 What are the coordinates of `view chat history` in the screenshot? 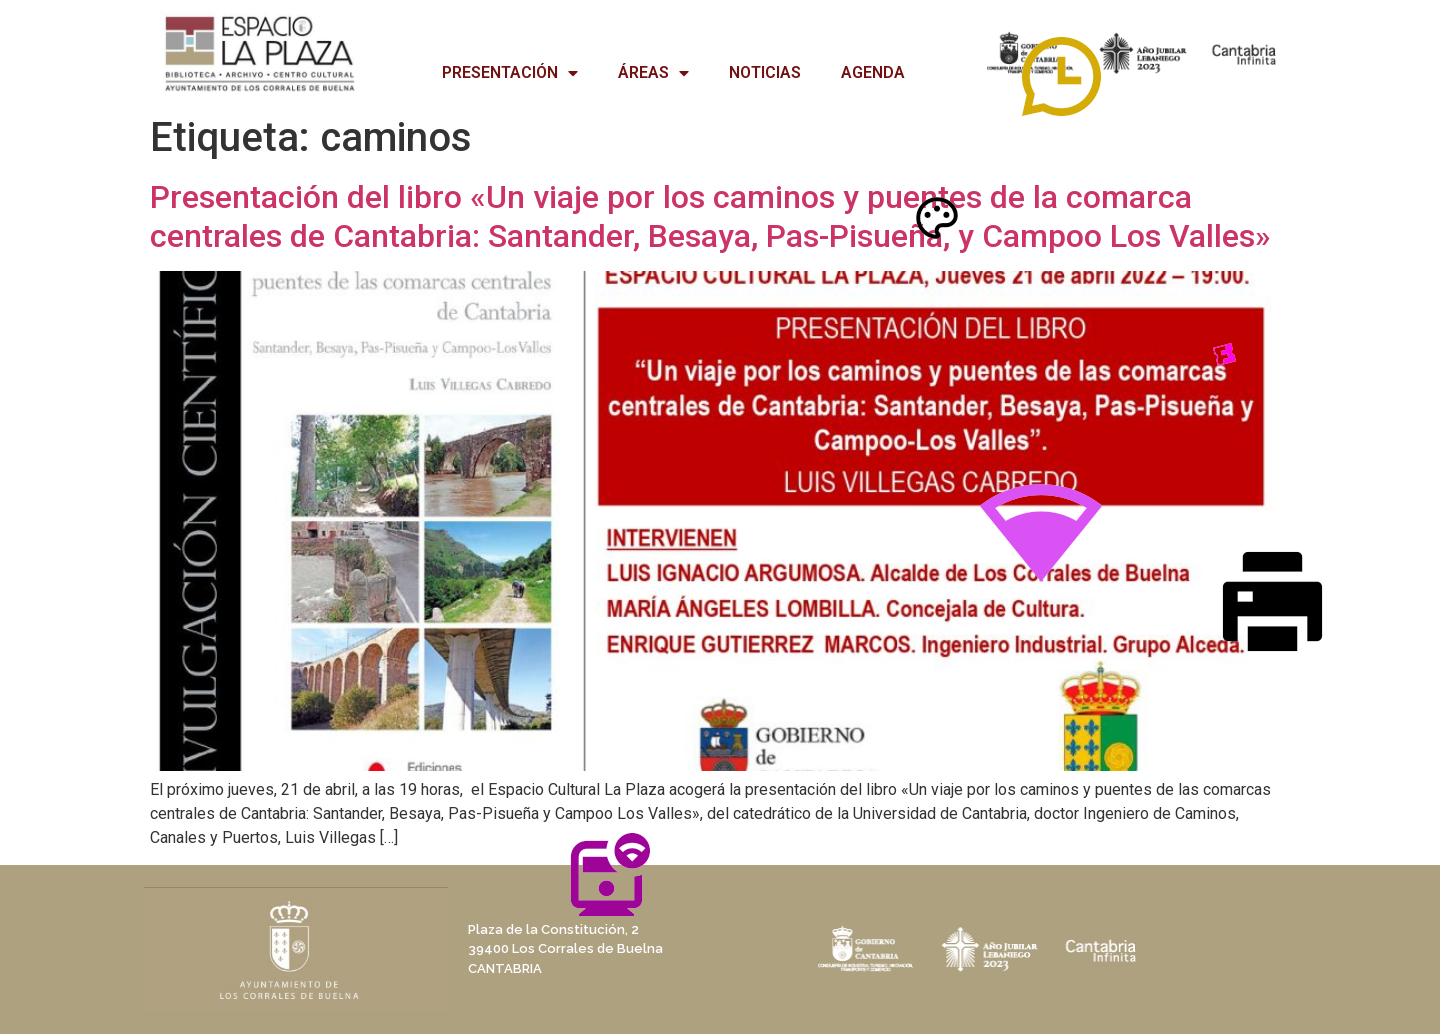 It's located at (1061, 76).